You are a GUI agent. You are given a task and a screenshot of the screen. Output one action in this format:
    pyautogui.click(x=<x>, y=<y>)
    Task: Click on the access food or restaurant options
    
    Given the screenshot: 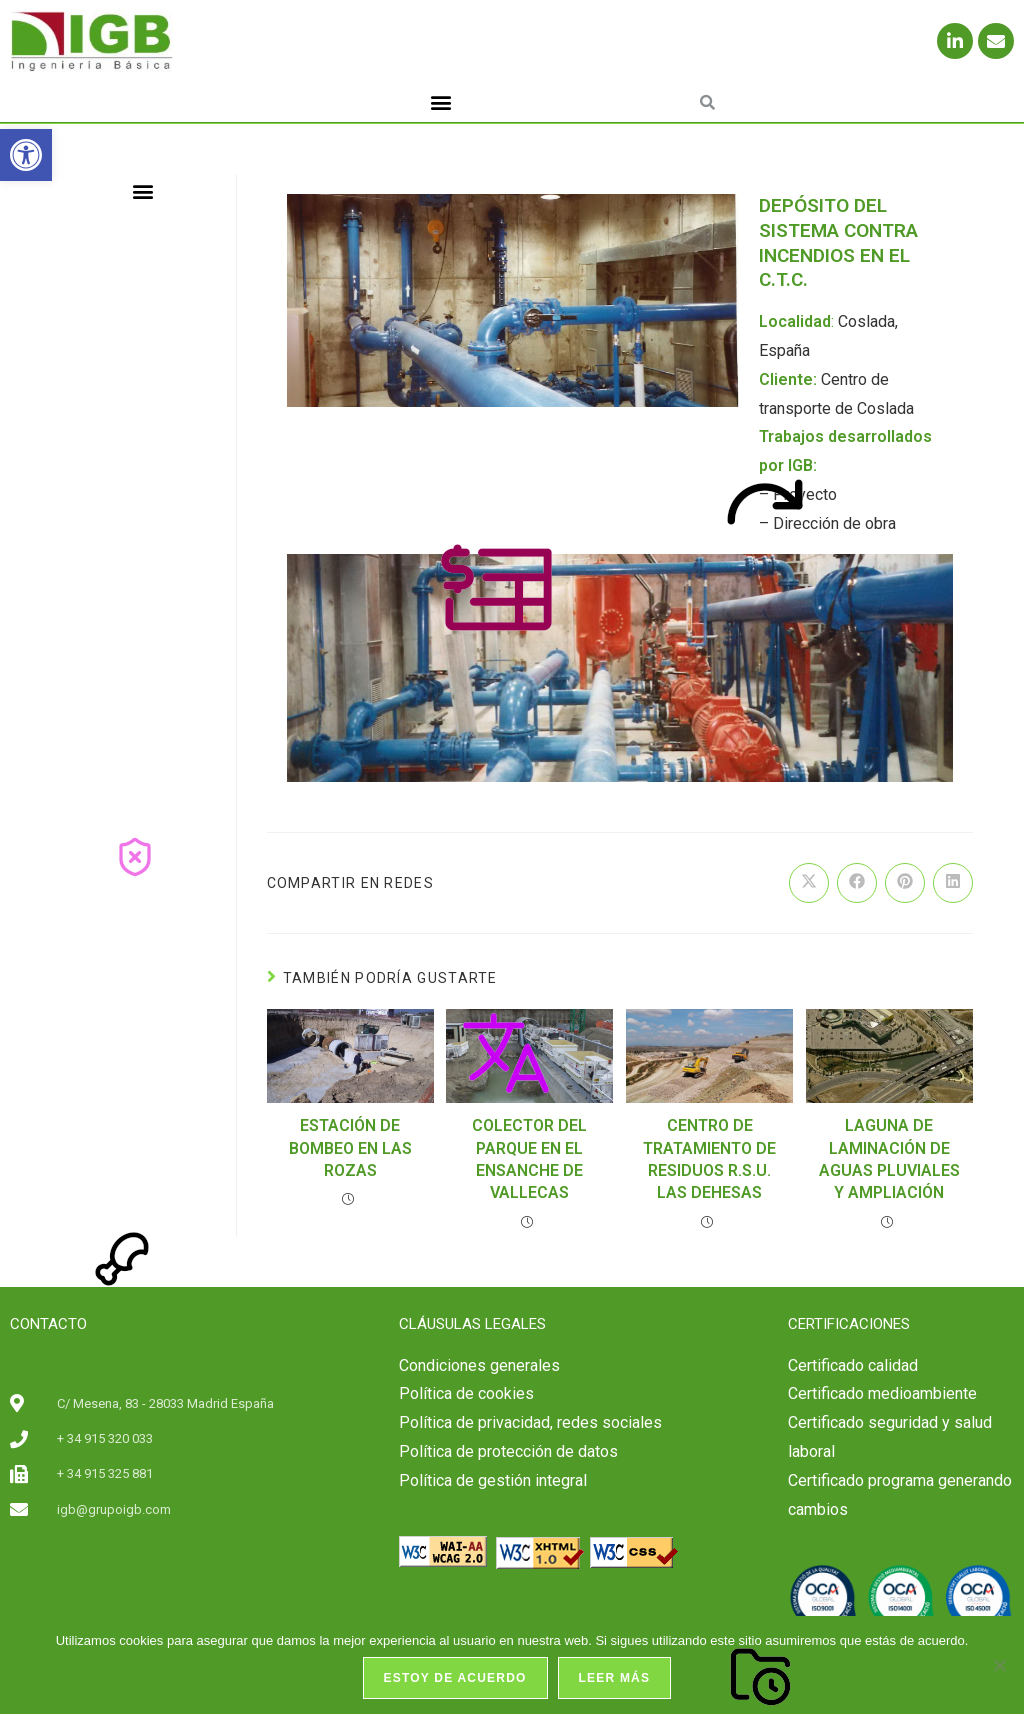 What is the action you would take?
    pyautogui.click(x=122, y=1259)
    